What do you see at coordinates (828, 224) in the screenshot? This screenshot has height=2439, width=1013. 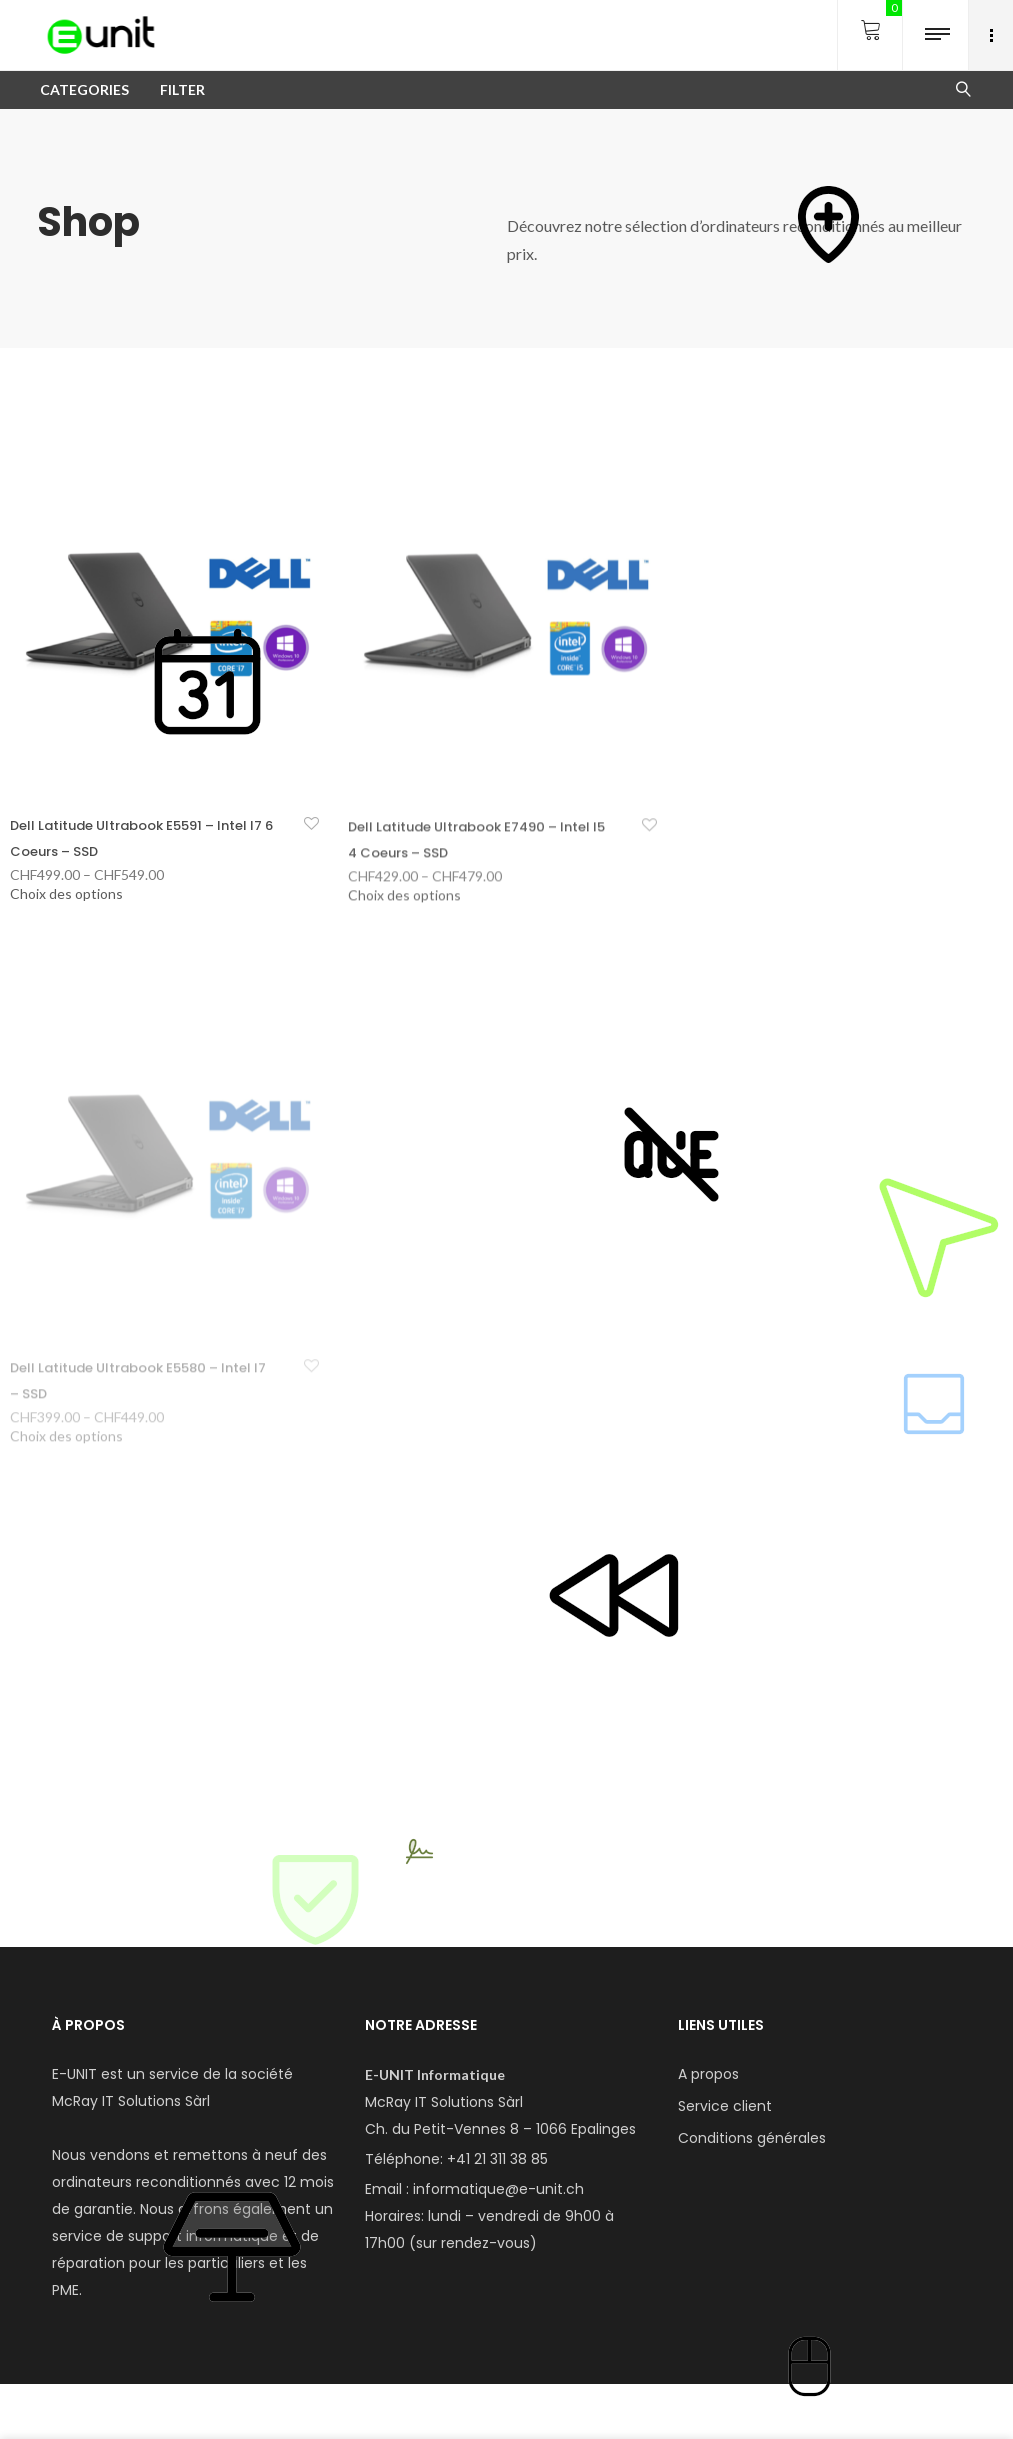 I see `add a new location pin` at bounding box center [828, 224].